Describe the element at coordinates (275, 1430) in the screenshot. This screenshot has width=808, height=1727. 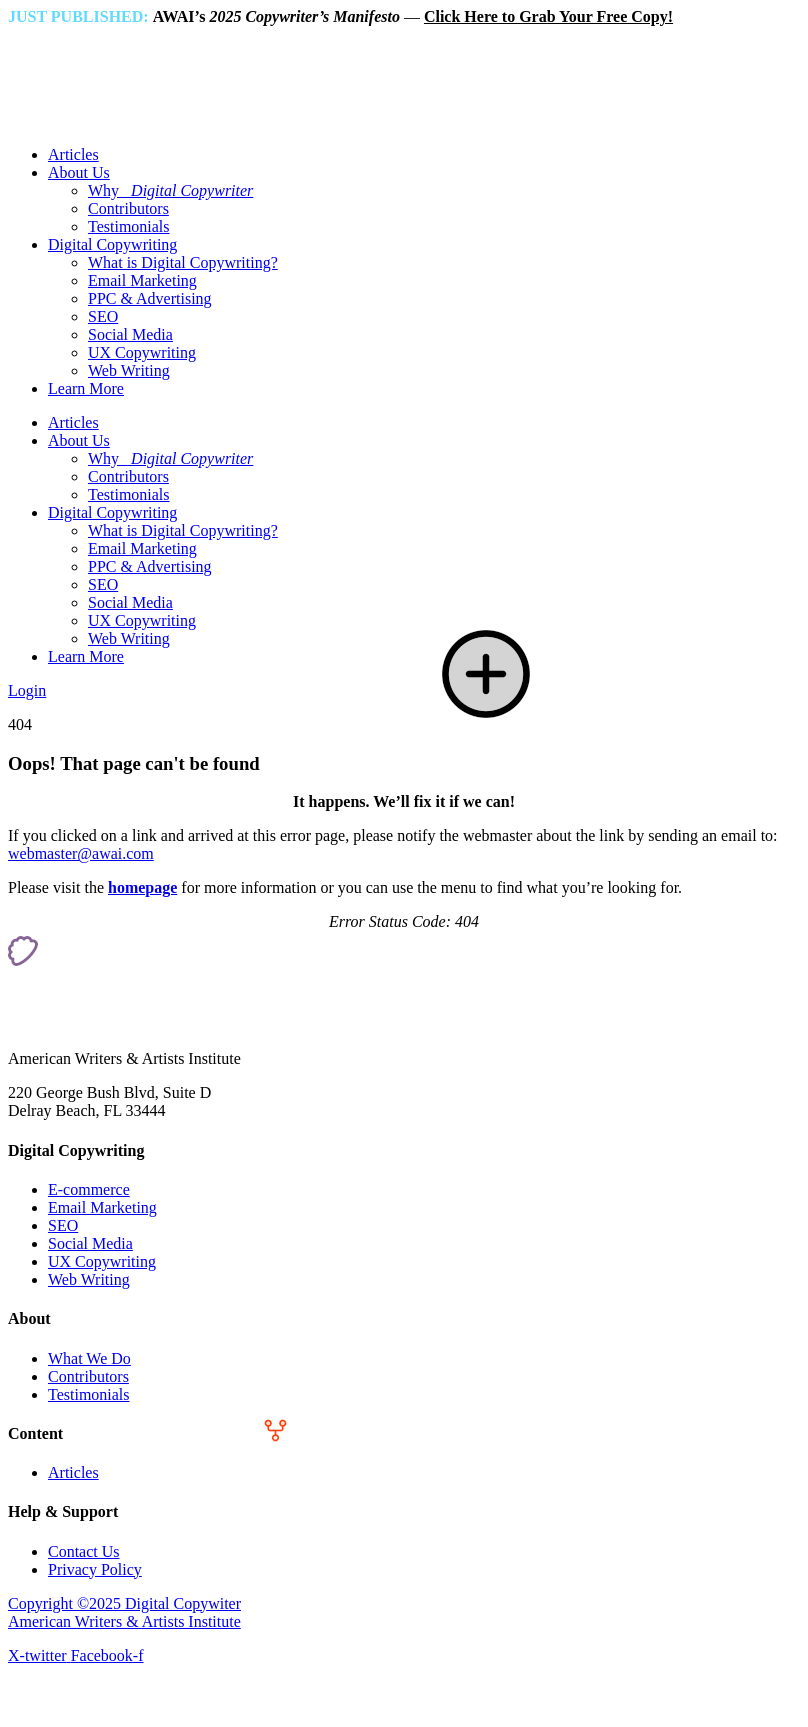
I see `create a new branch in version control` at that location.